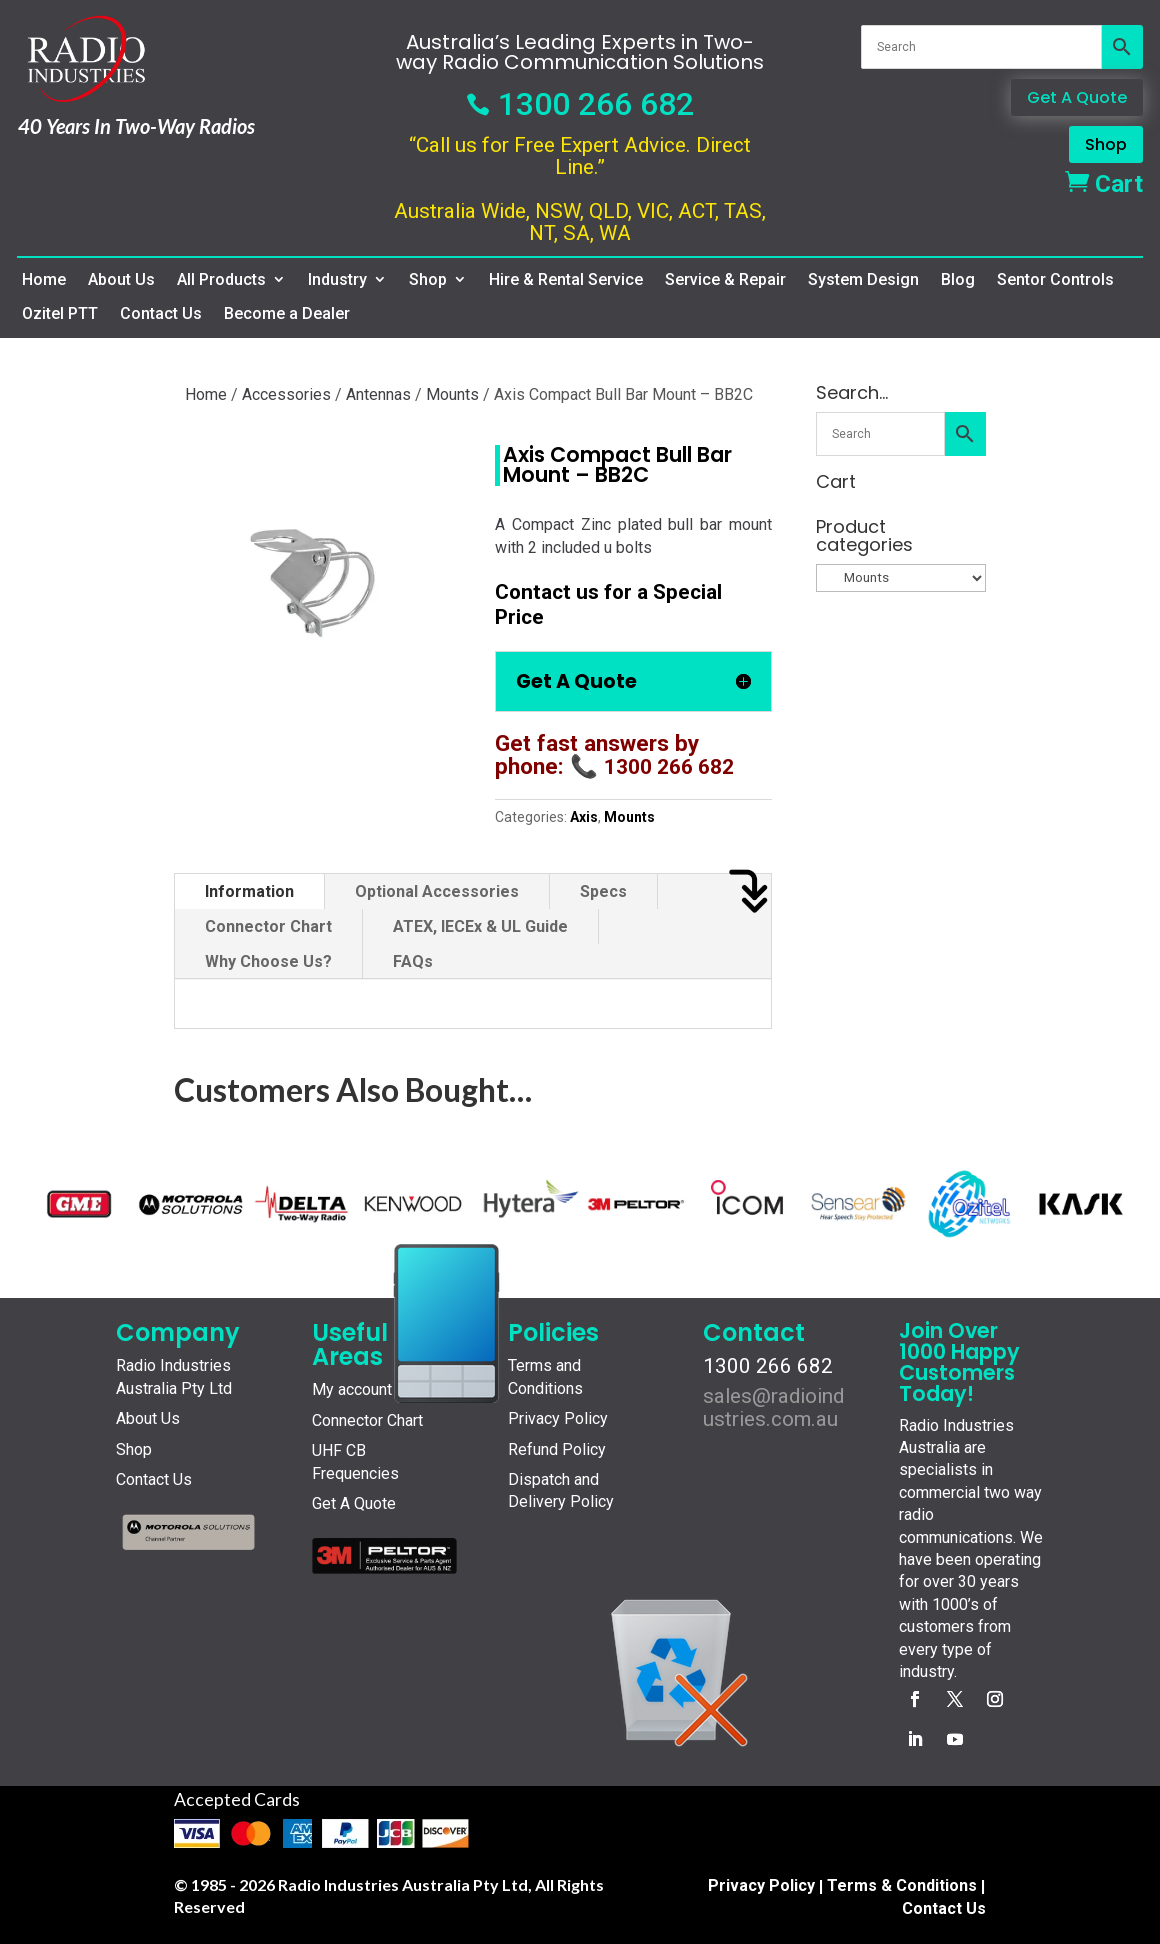 Image resolution: width=1160 pixels, height=1944 pixels. I want to click on access mobile device settings, so click(446, 1323).